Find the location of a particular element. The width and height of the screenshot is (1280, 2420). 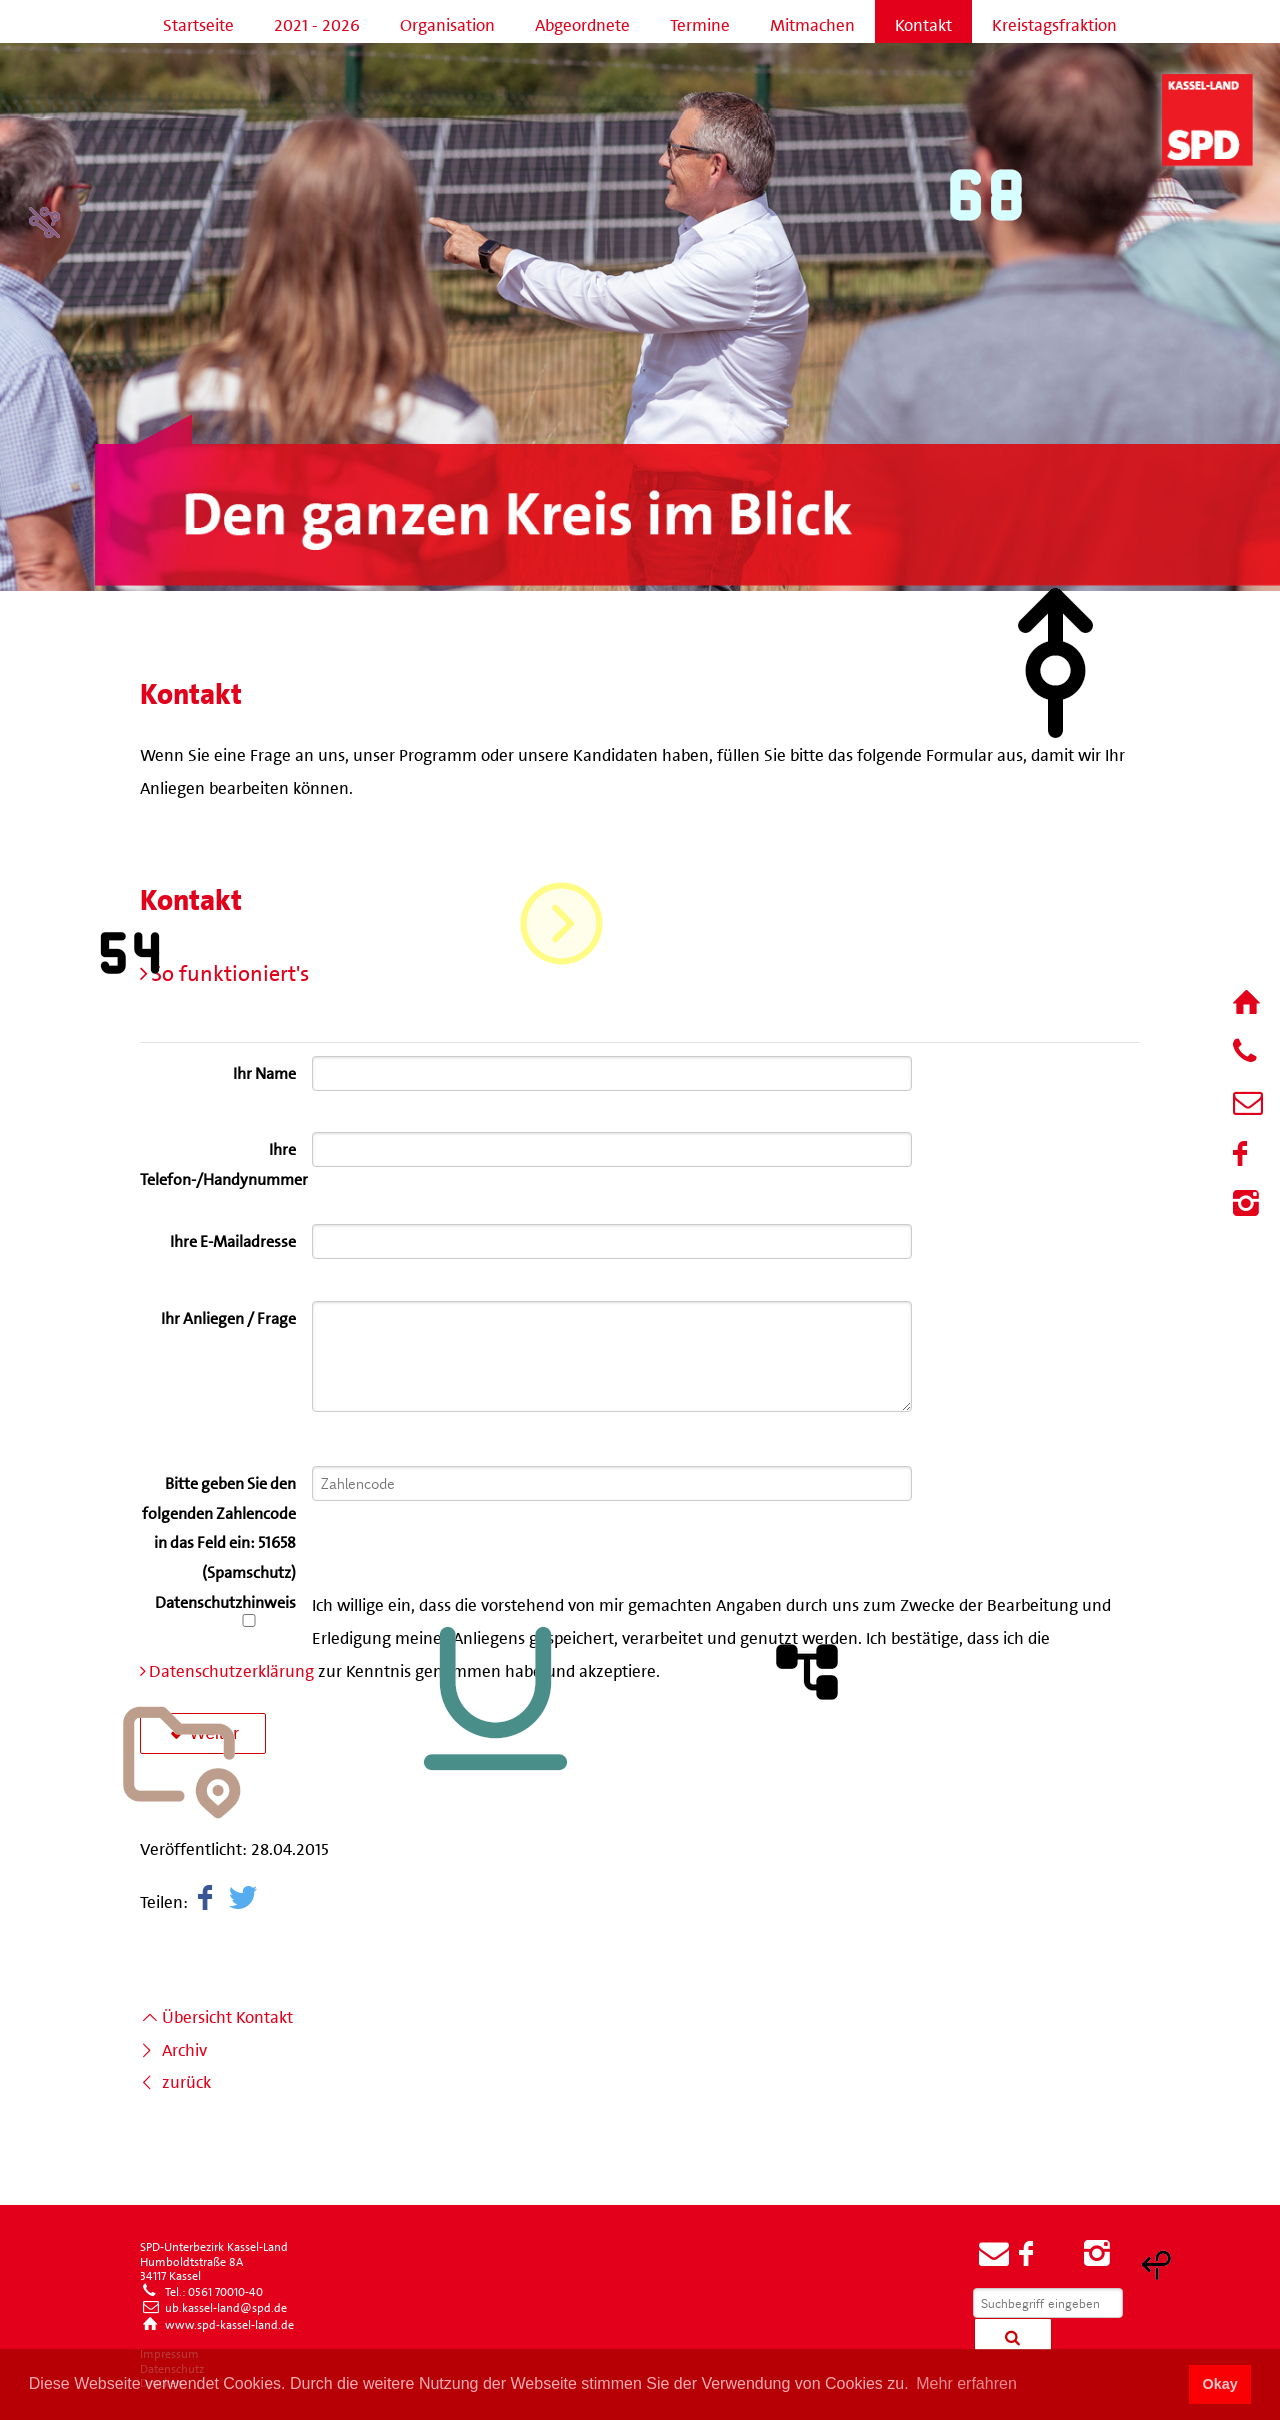

apply underline formatting to selected text is located at coordinates (495, 1698).